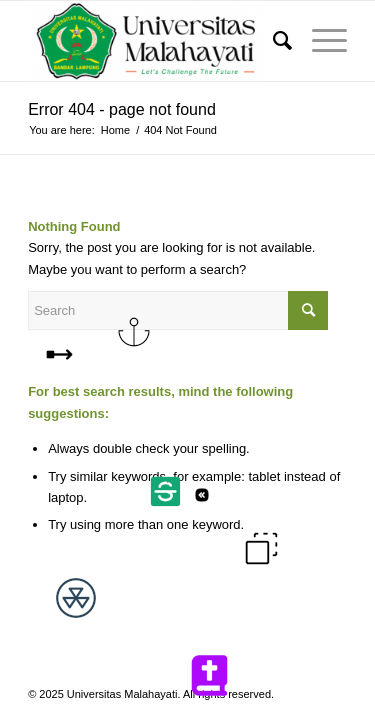 The image size is (375, 720). Describe the element at coordinates (59, 354) in the screenshot. I see `move item to the right` at that location.